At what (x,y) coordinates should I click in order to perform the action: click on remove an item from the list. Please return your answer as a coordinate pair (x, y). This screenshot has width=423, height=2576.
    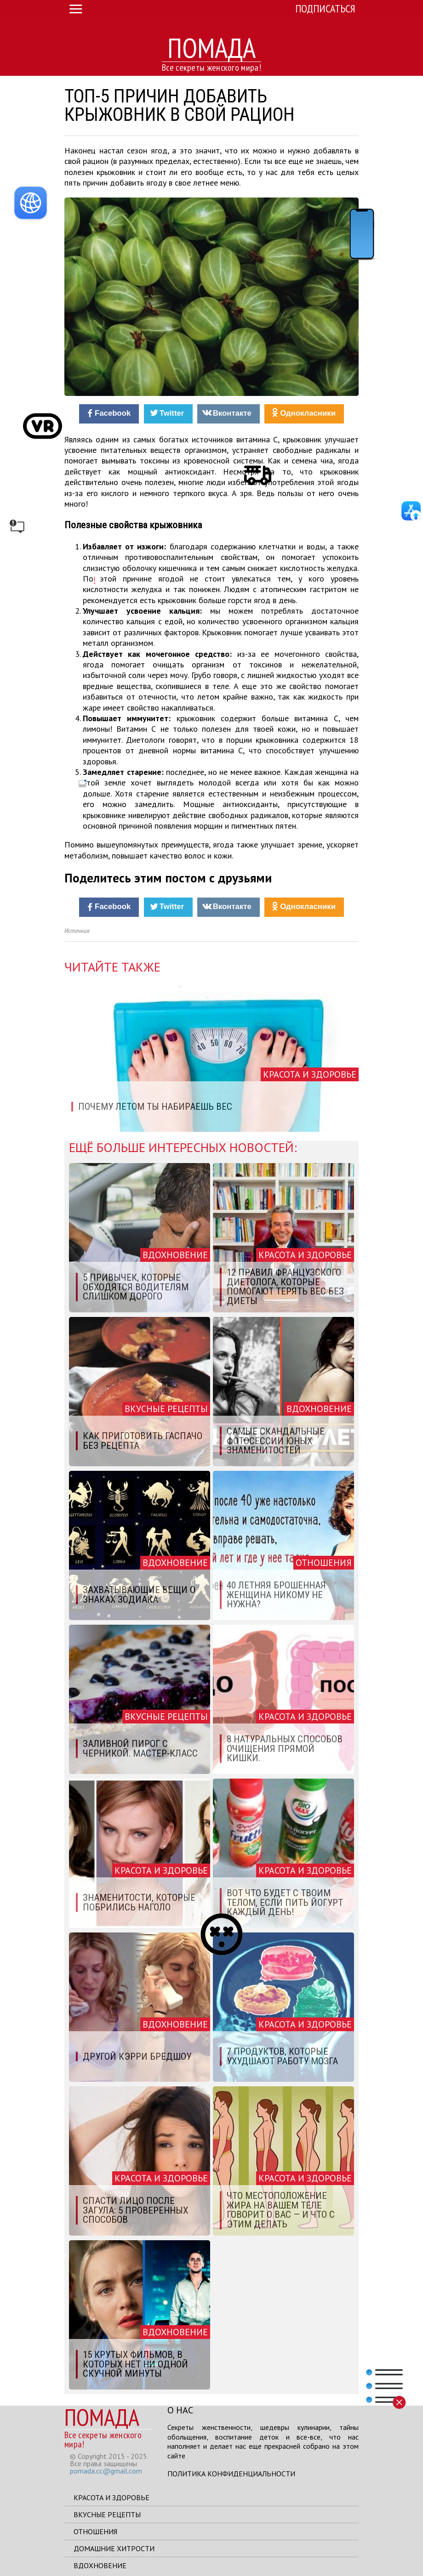
    Looking at the image, I should click on (384, 2387).